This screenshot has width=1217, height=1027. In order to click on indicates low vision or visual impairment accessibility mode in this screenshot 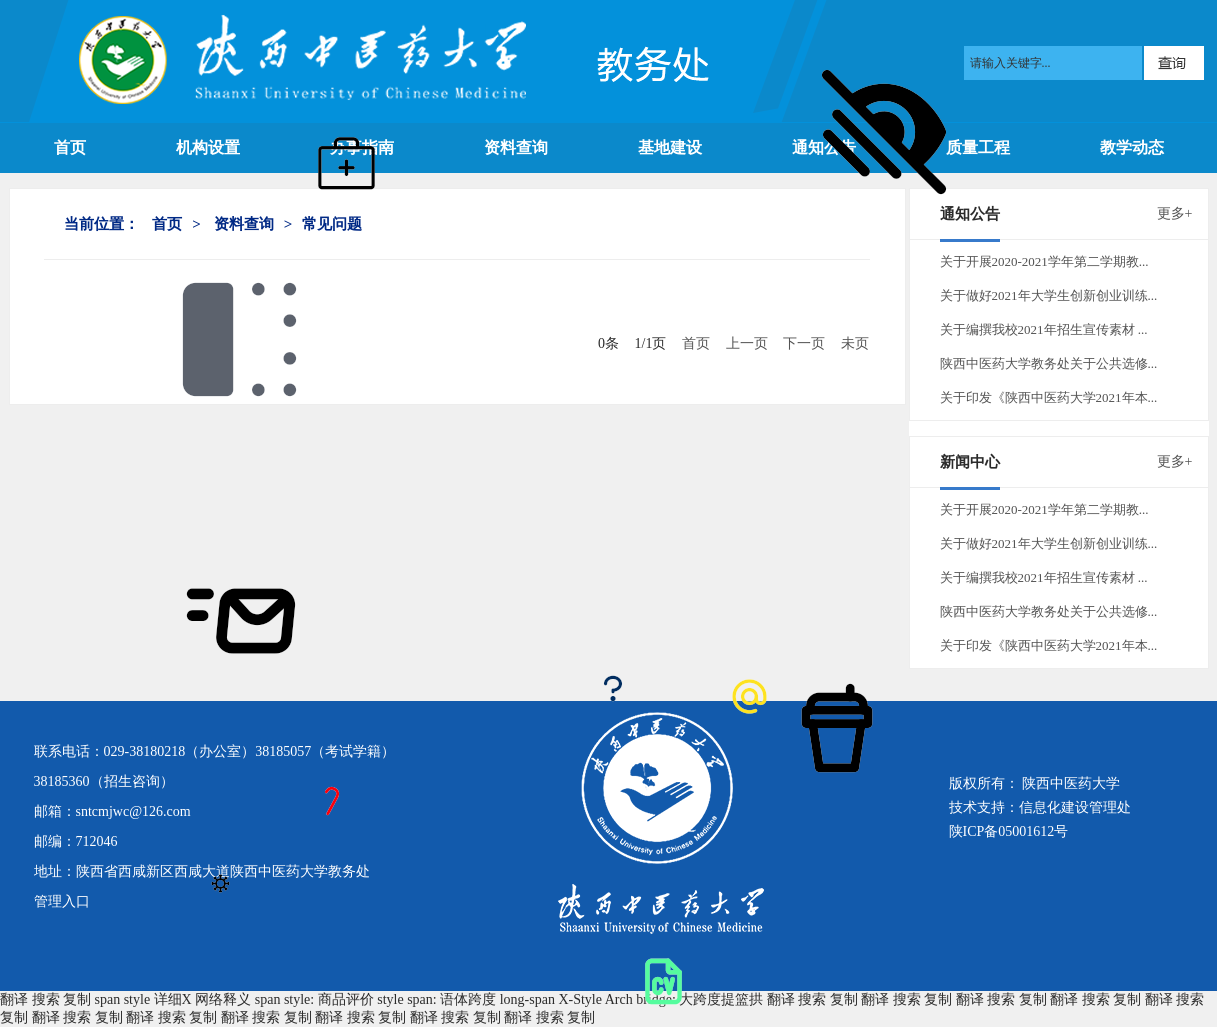, I will do `click(884, 132)`.